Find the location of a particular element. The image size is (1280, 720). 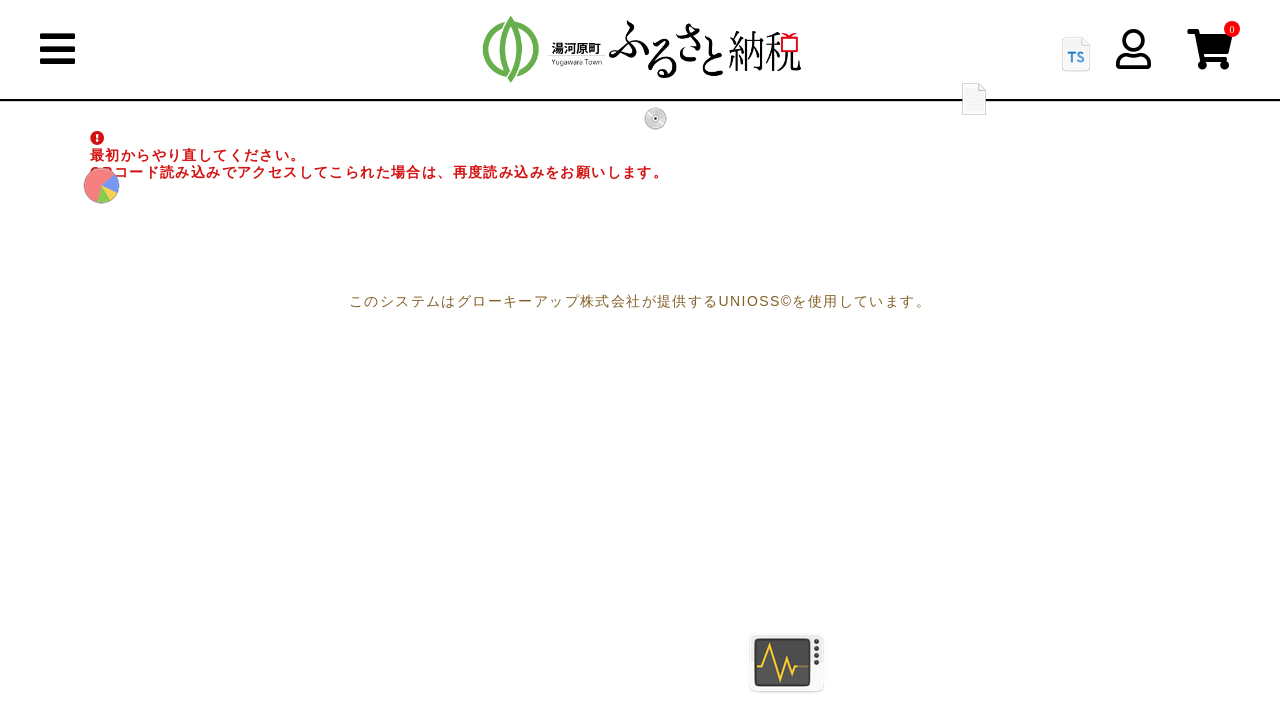

open a text document is located at coordinates (974, 99).